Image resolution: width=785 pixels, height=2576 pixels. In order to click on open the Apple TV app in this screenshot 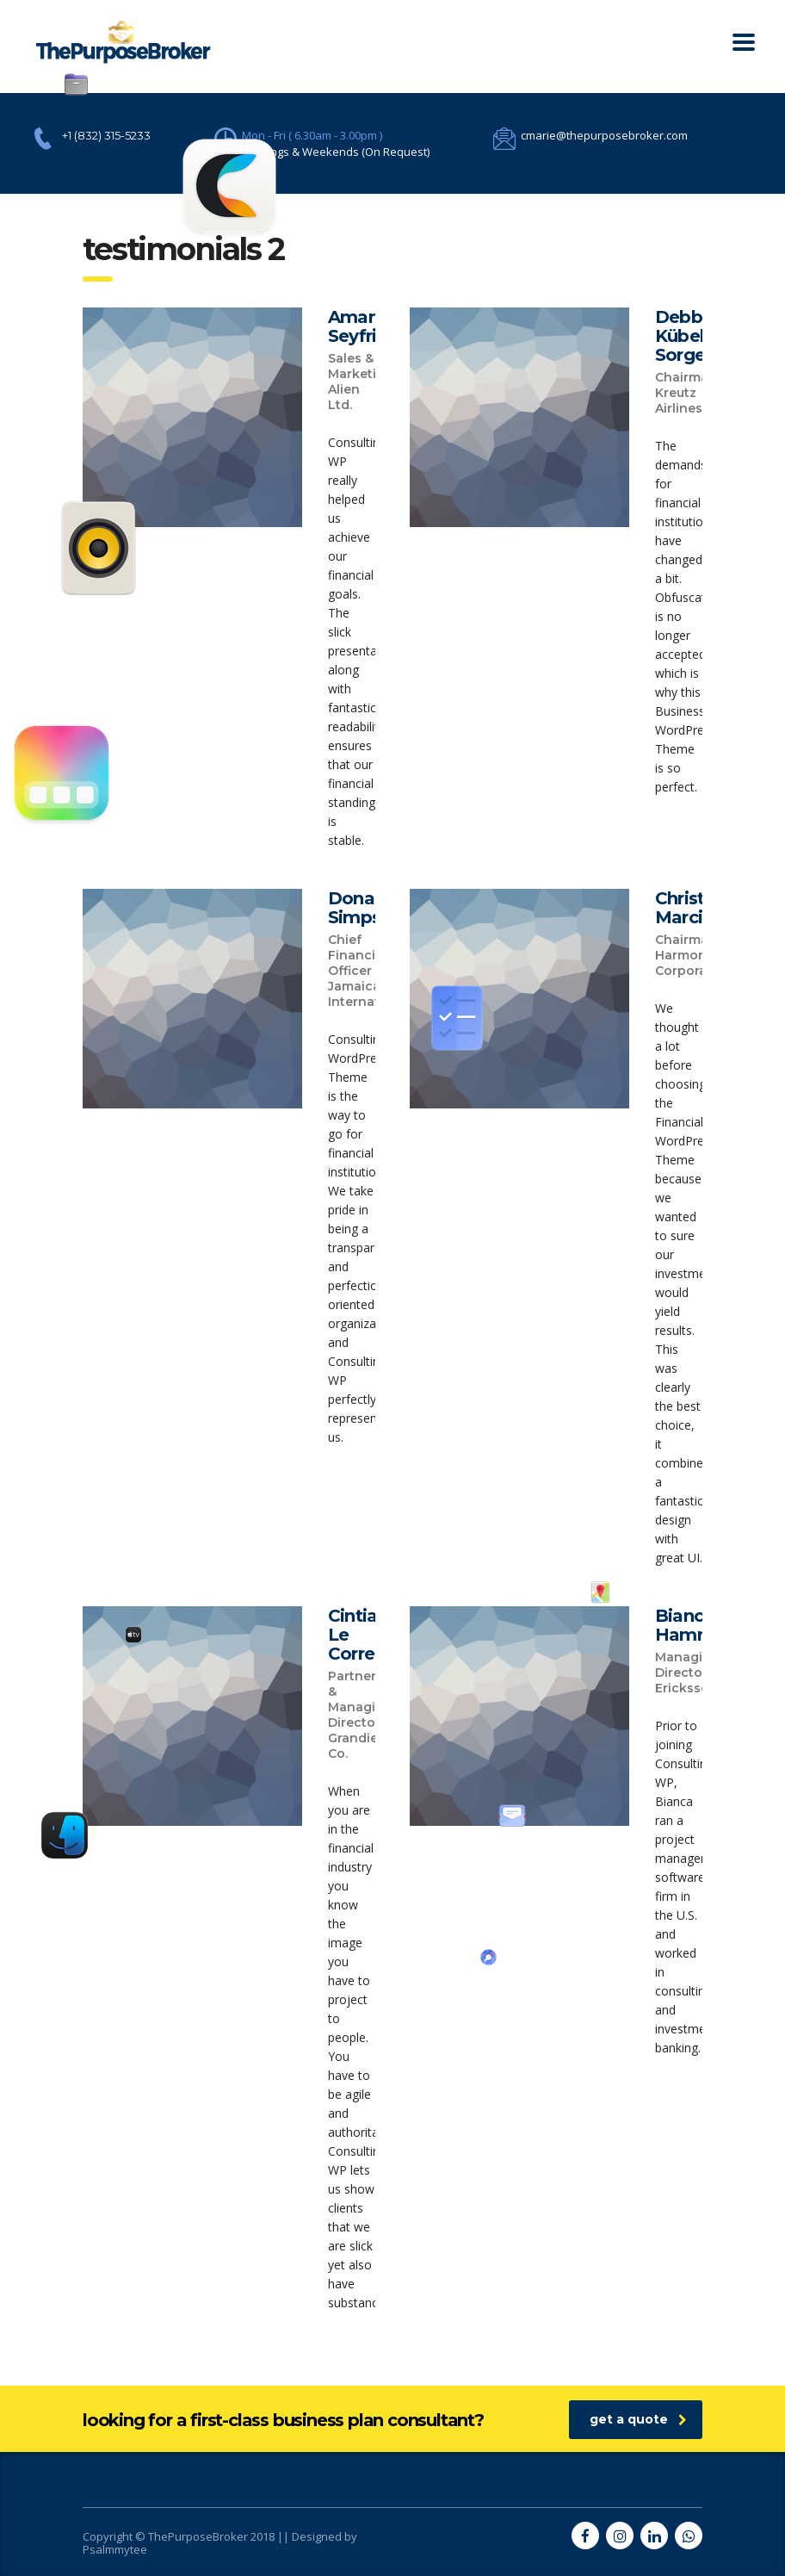, I will do `click(133, 1635)`.